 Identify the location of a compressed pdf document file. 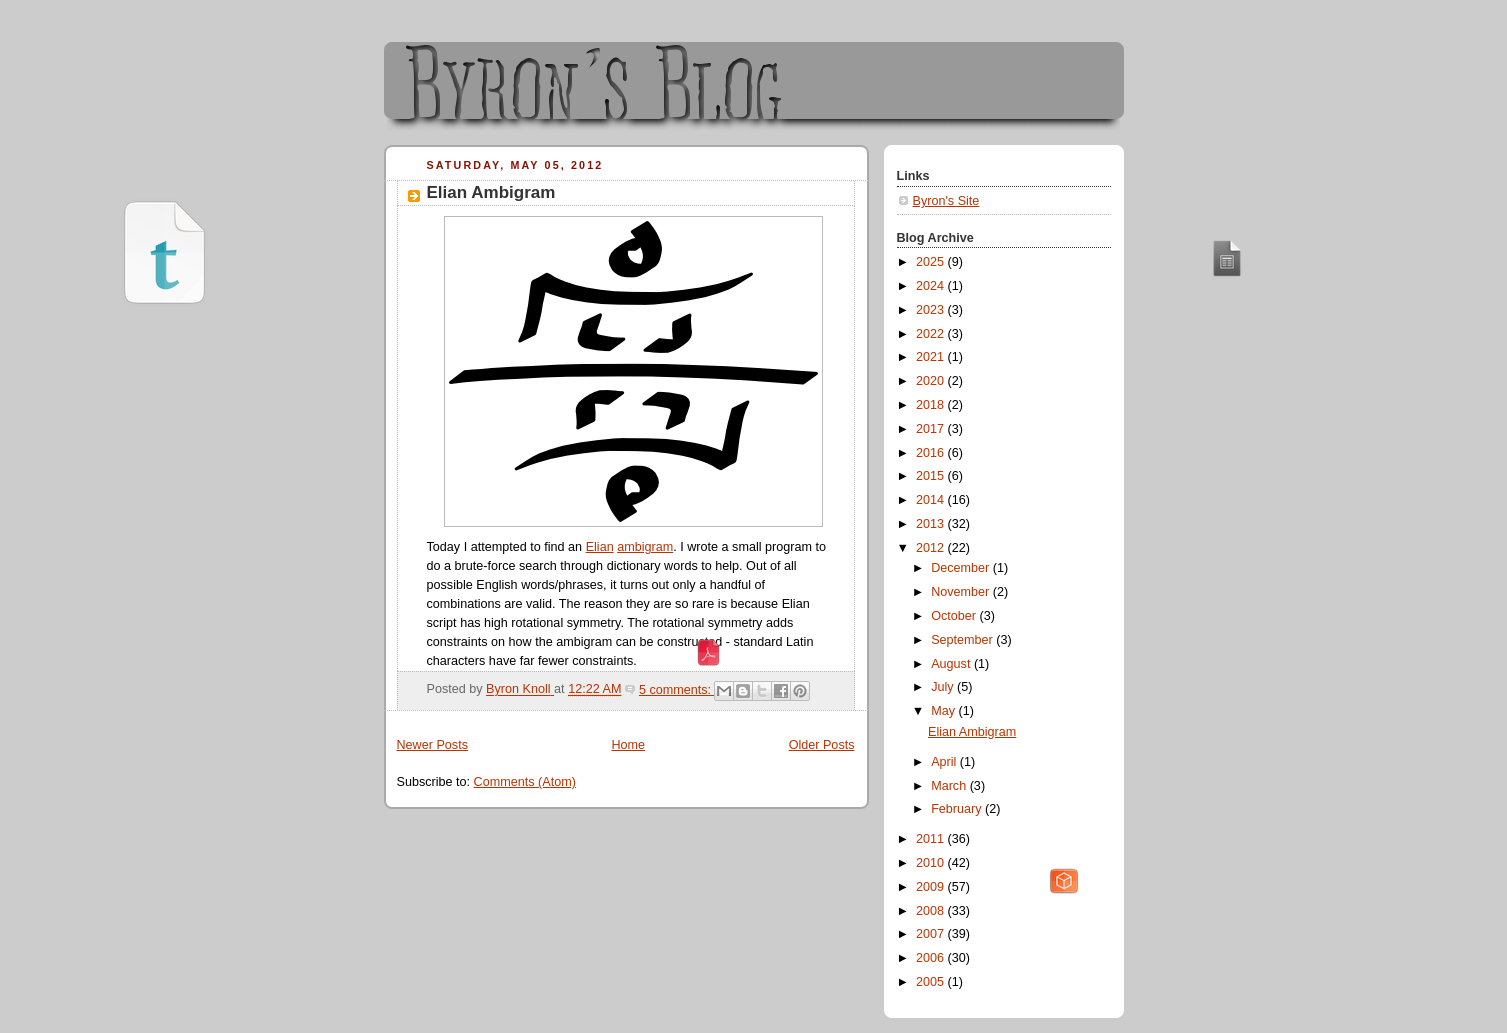
(708, 652).